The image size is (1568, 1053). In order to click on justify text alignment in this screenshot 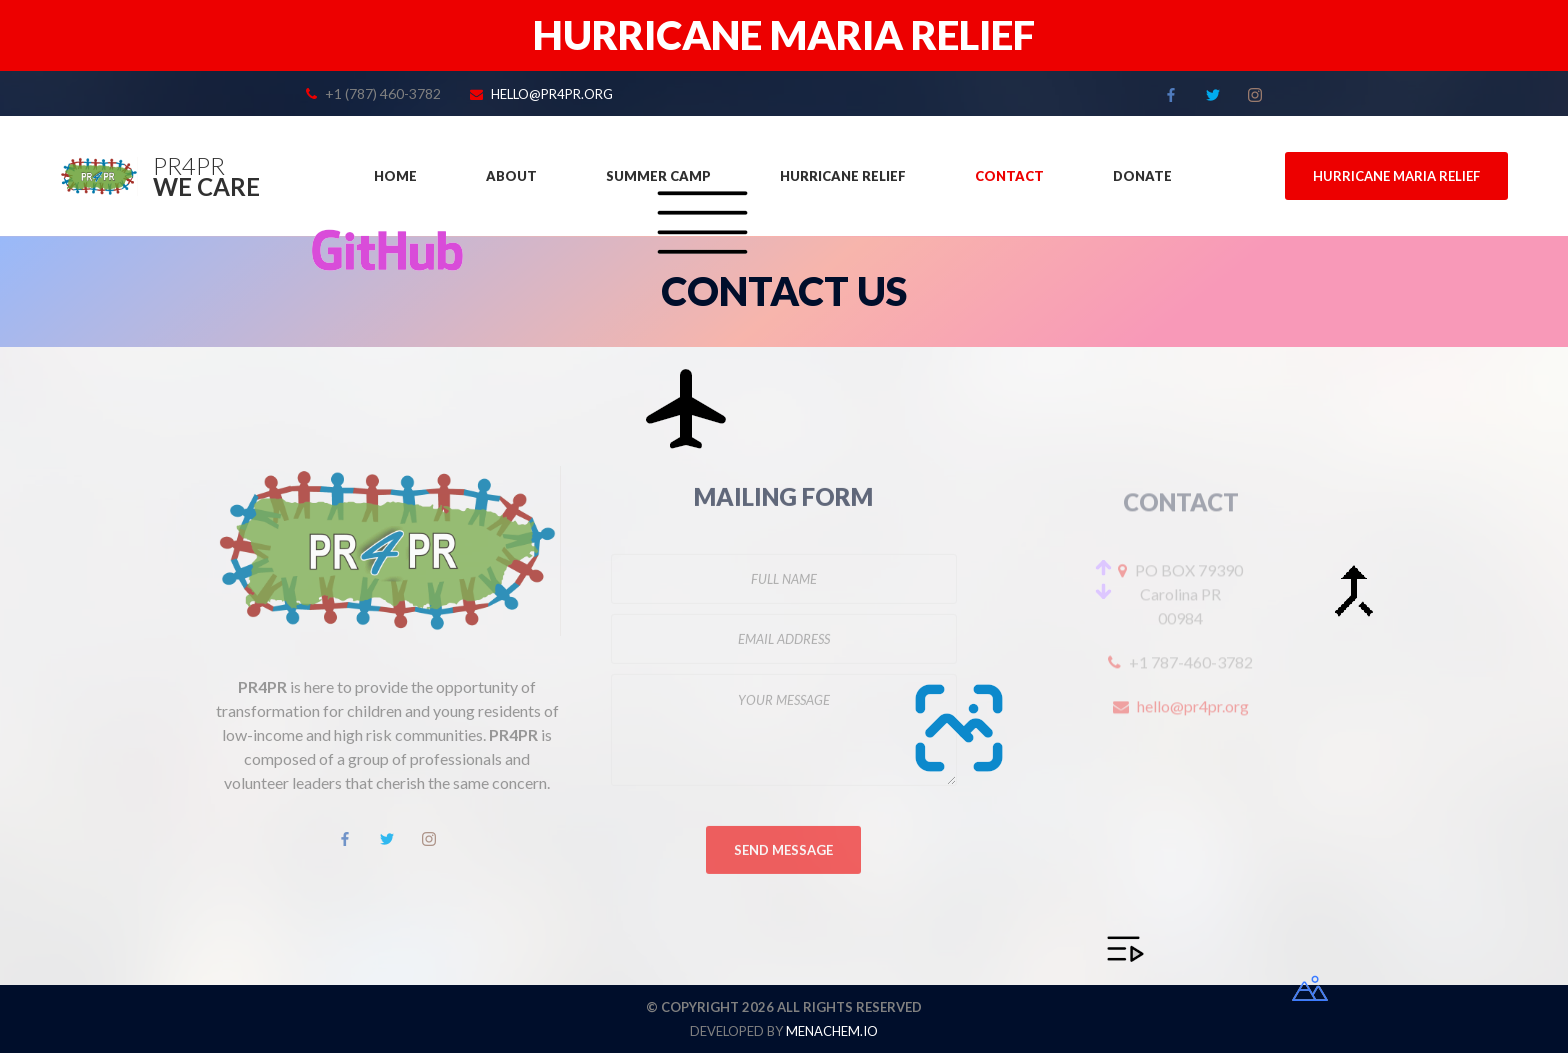, I will do `click(702, 224)`.